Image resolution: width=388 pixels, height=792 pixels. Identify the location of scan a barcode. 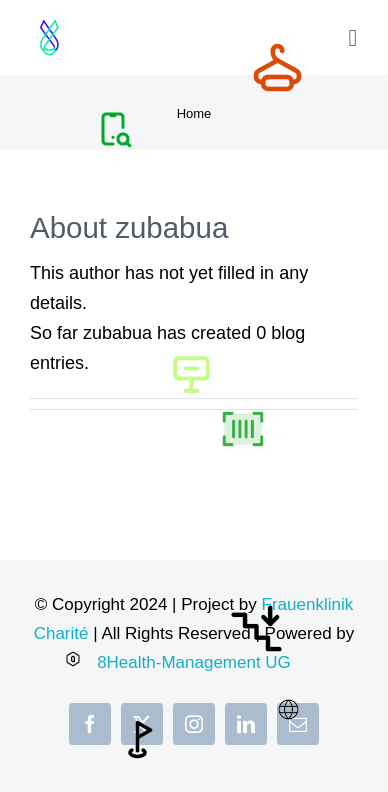
(243, 429).